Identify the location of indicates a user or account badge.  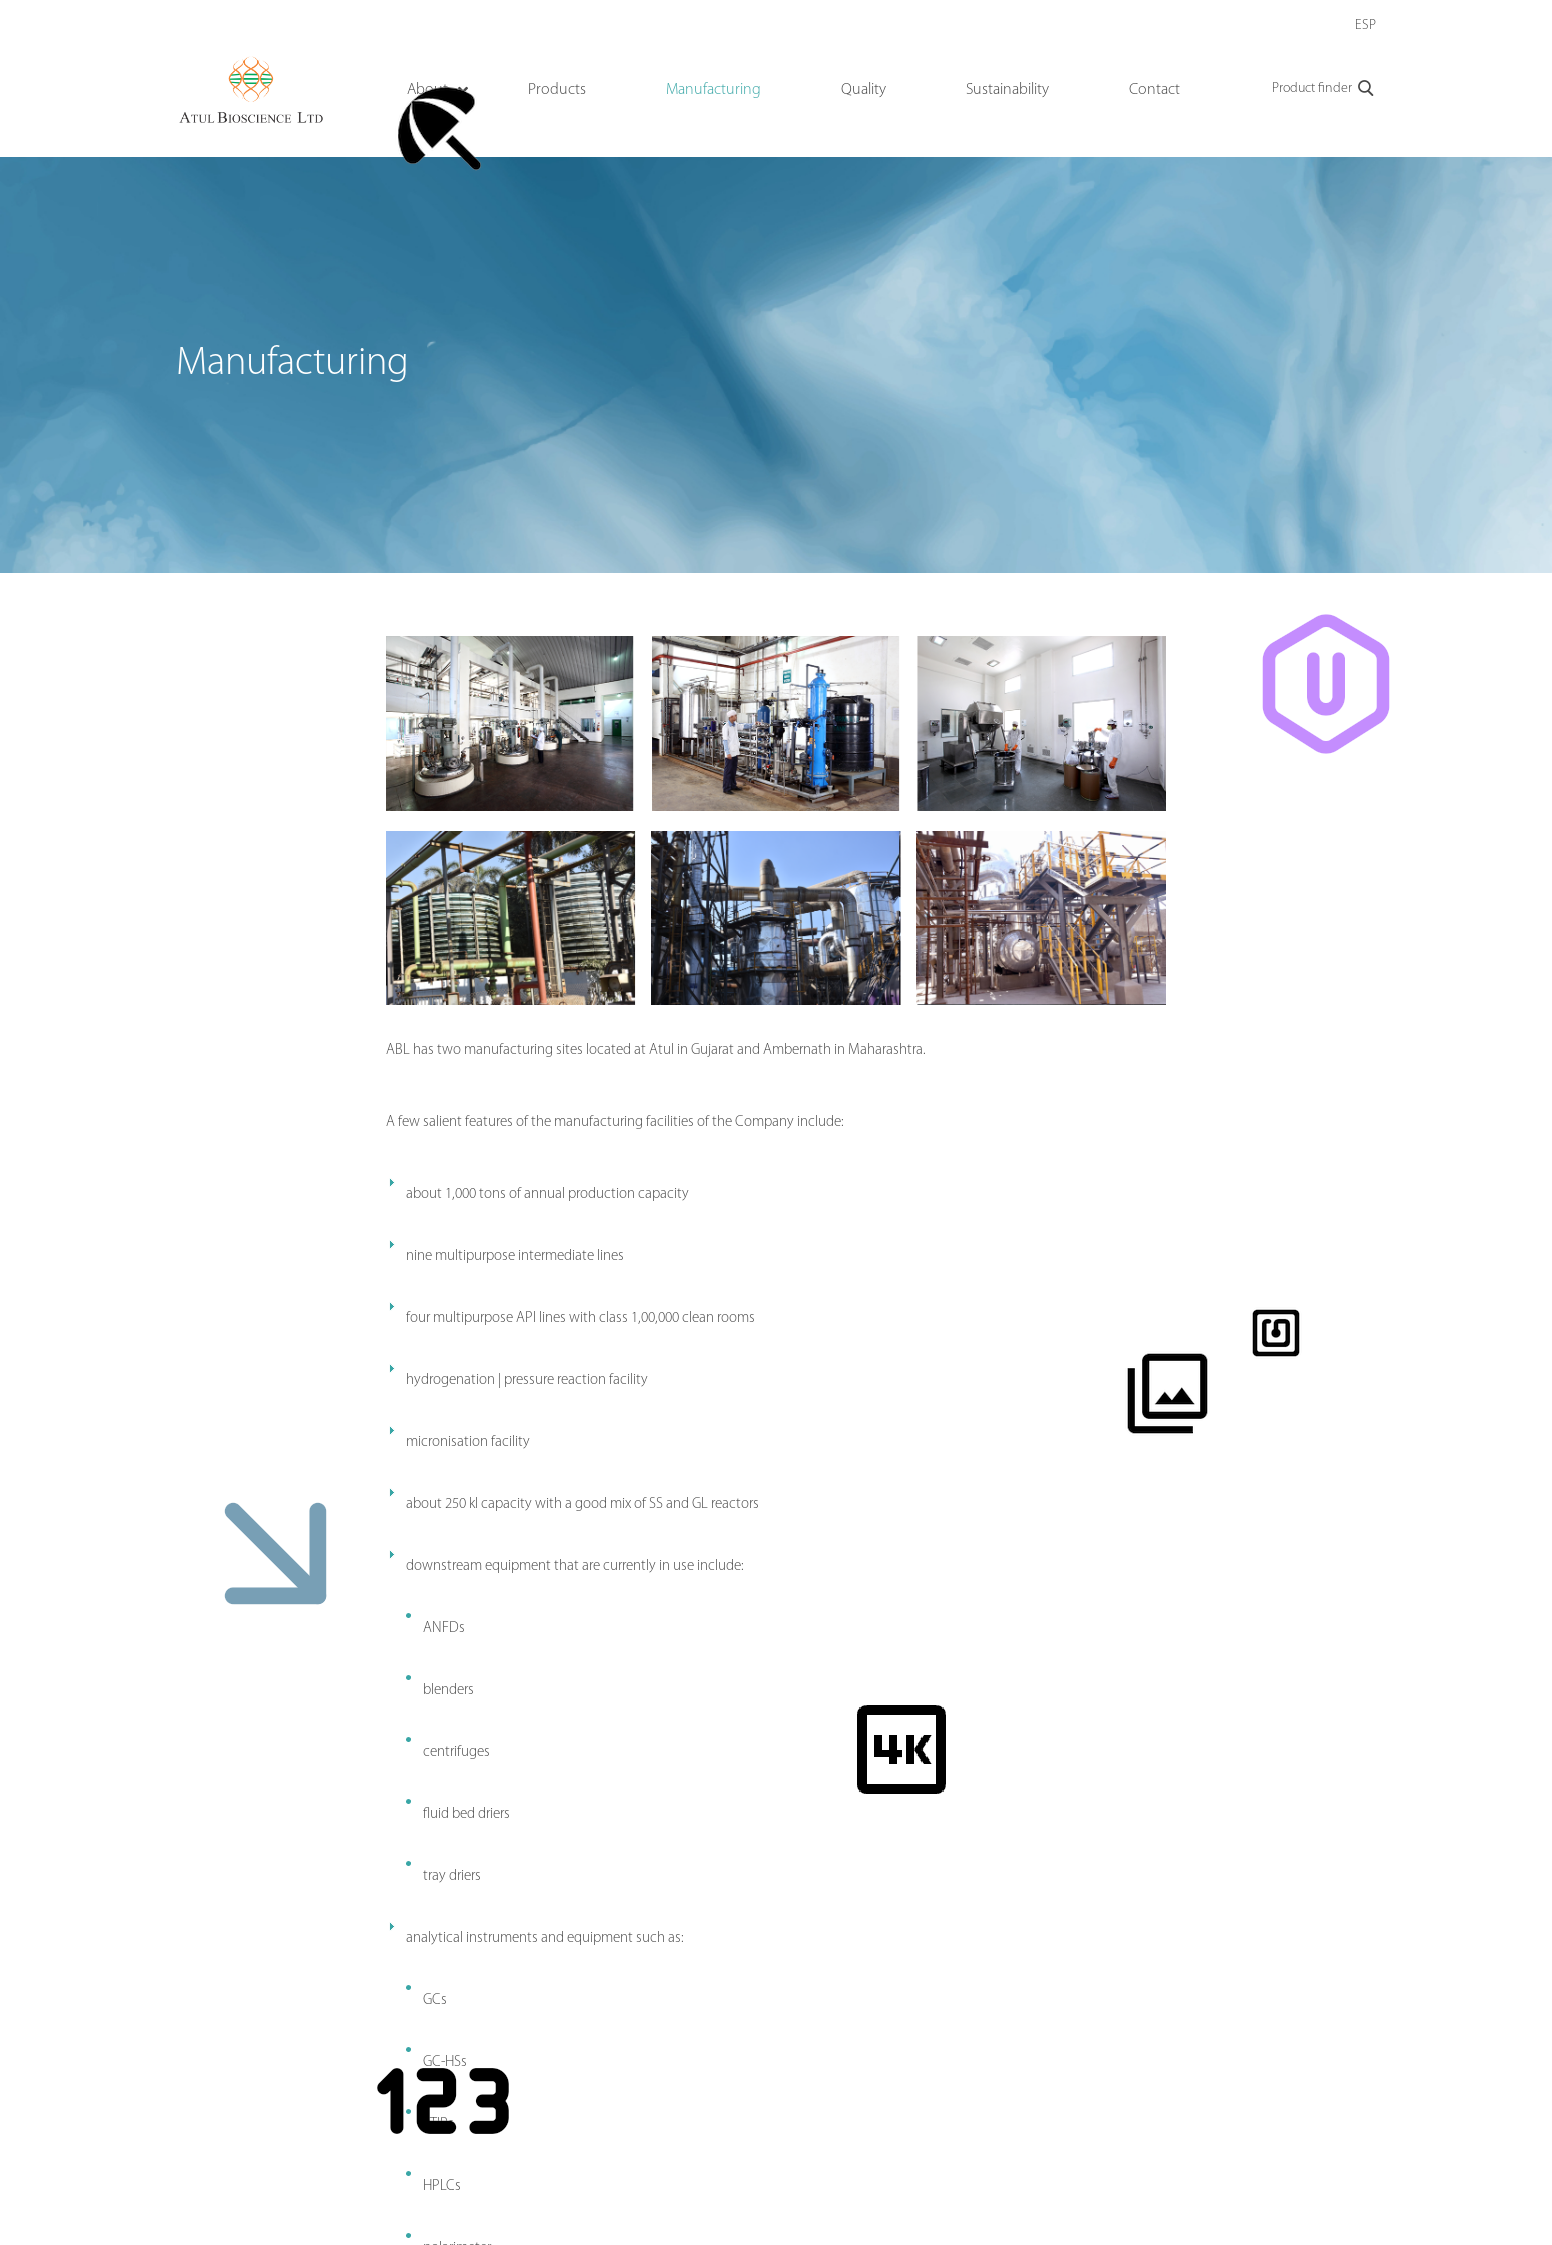
(1326, 684).